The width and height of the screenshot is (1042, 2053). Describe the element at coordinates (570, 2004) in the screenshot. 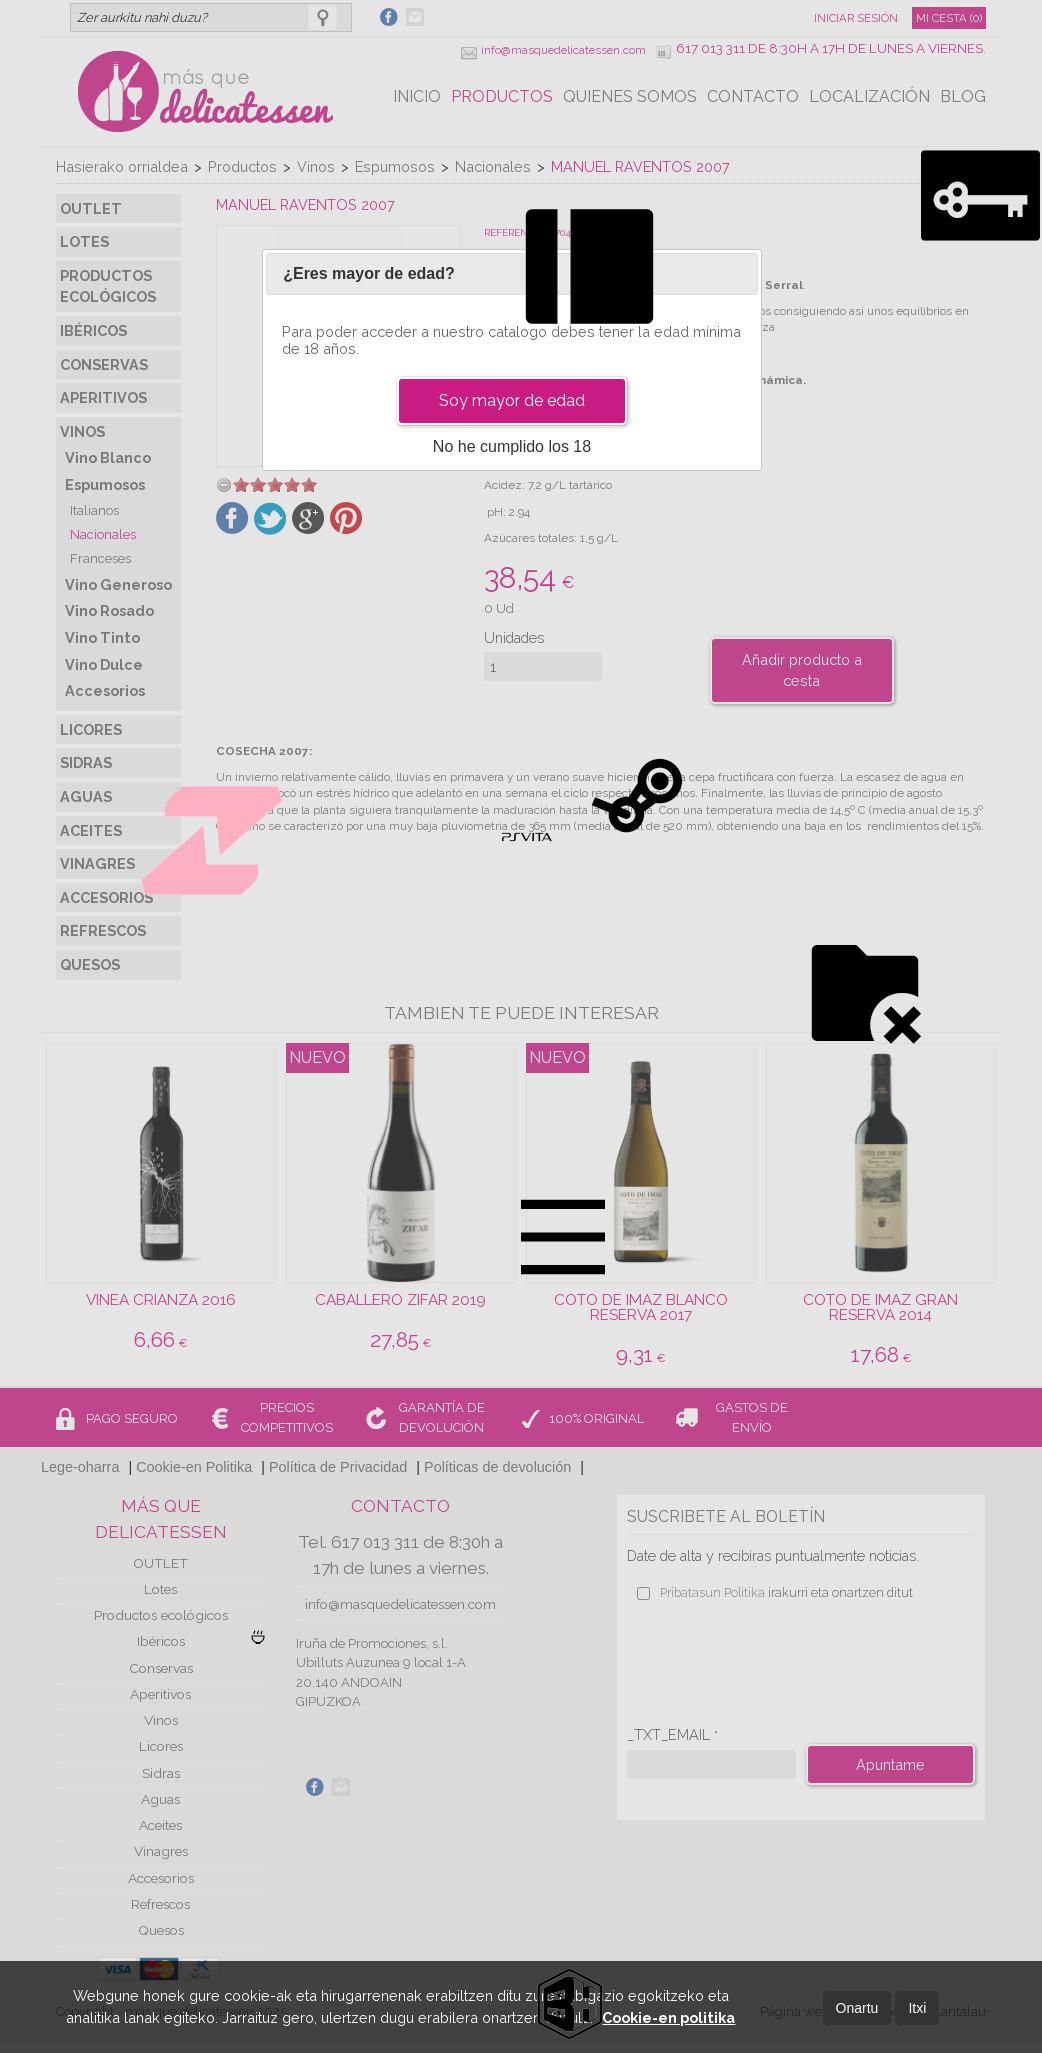

I see `visit bisecthosting website` at that location.